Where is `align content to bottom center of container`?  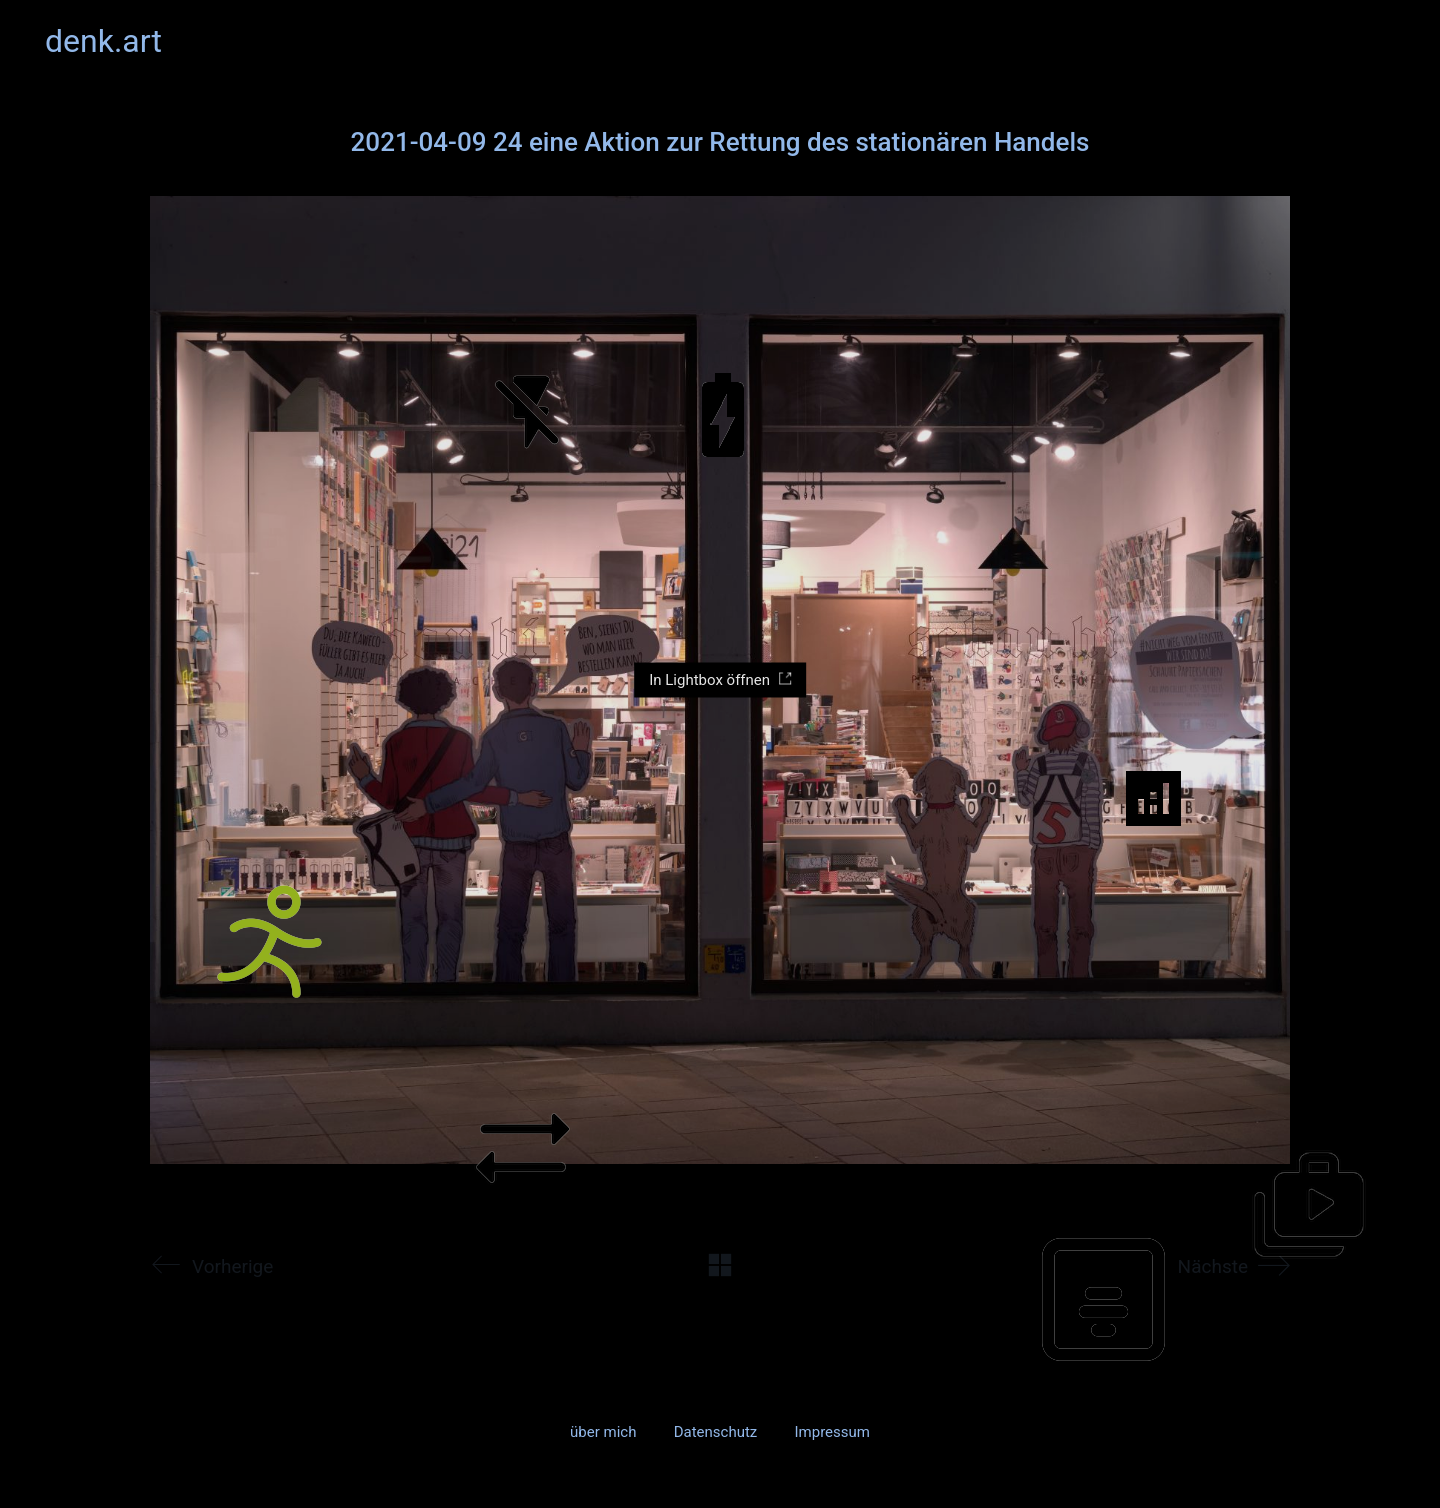 align content to bottom center of container is located at coordinates (1103, 1299).